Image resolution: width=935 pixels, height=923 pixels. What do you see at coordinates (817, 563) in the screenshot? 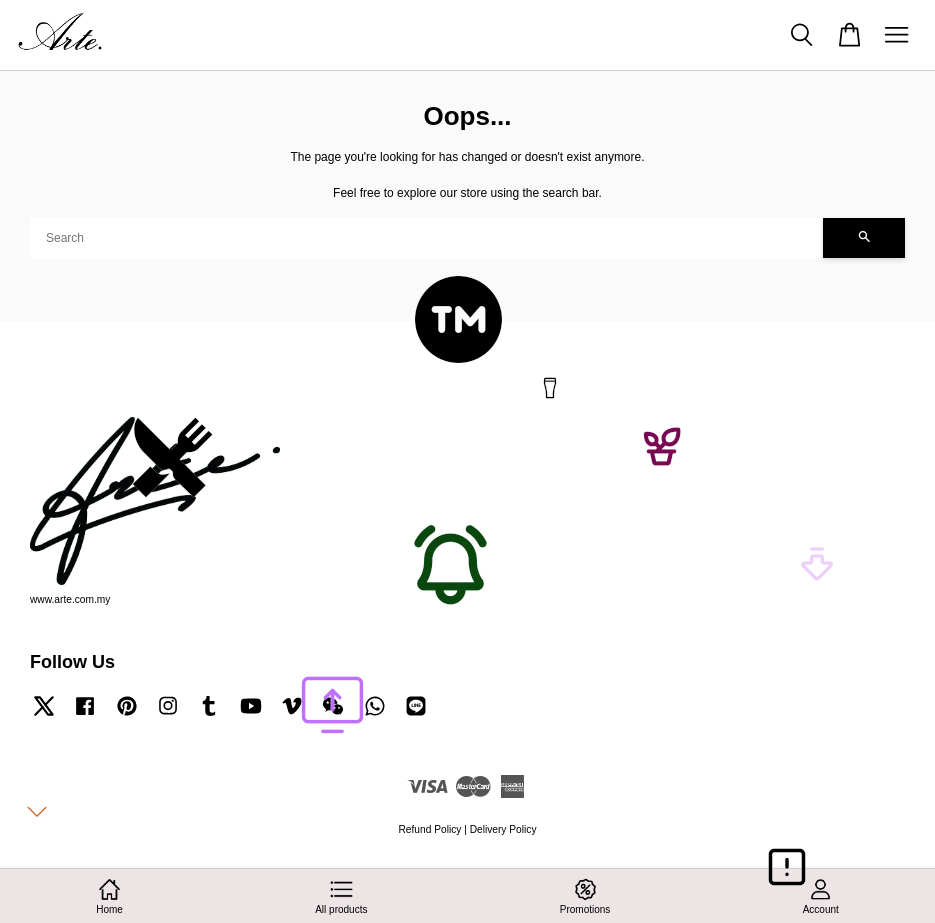
I see `download file to device` at bounding box center [817, 563].